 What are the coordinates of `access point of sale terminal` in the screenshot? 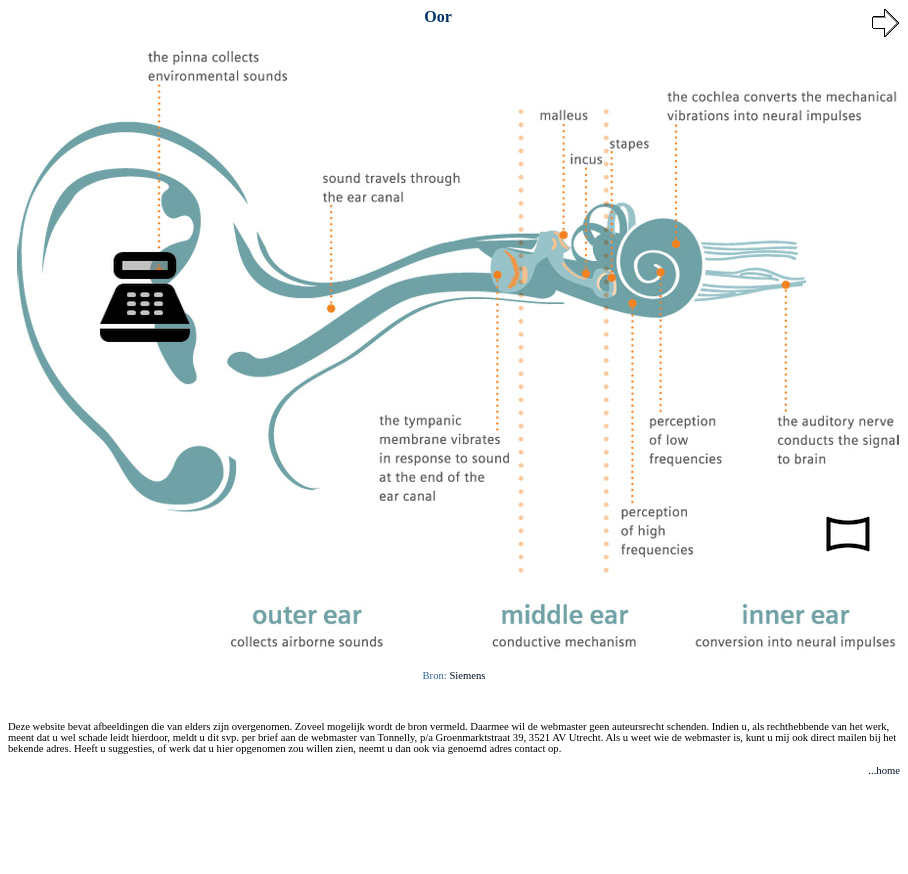 It's located at (145, 297).